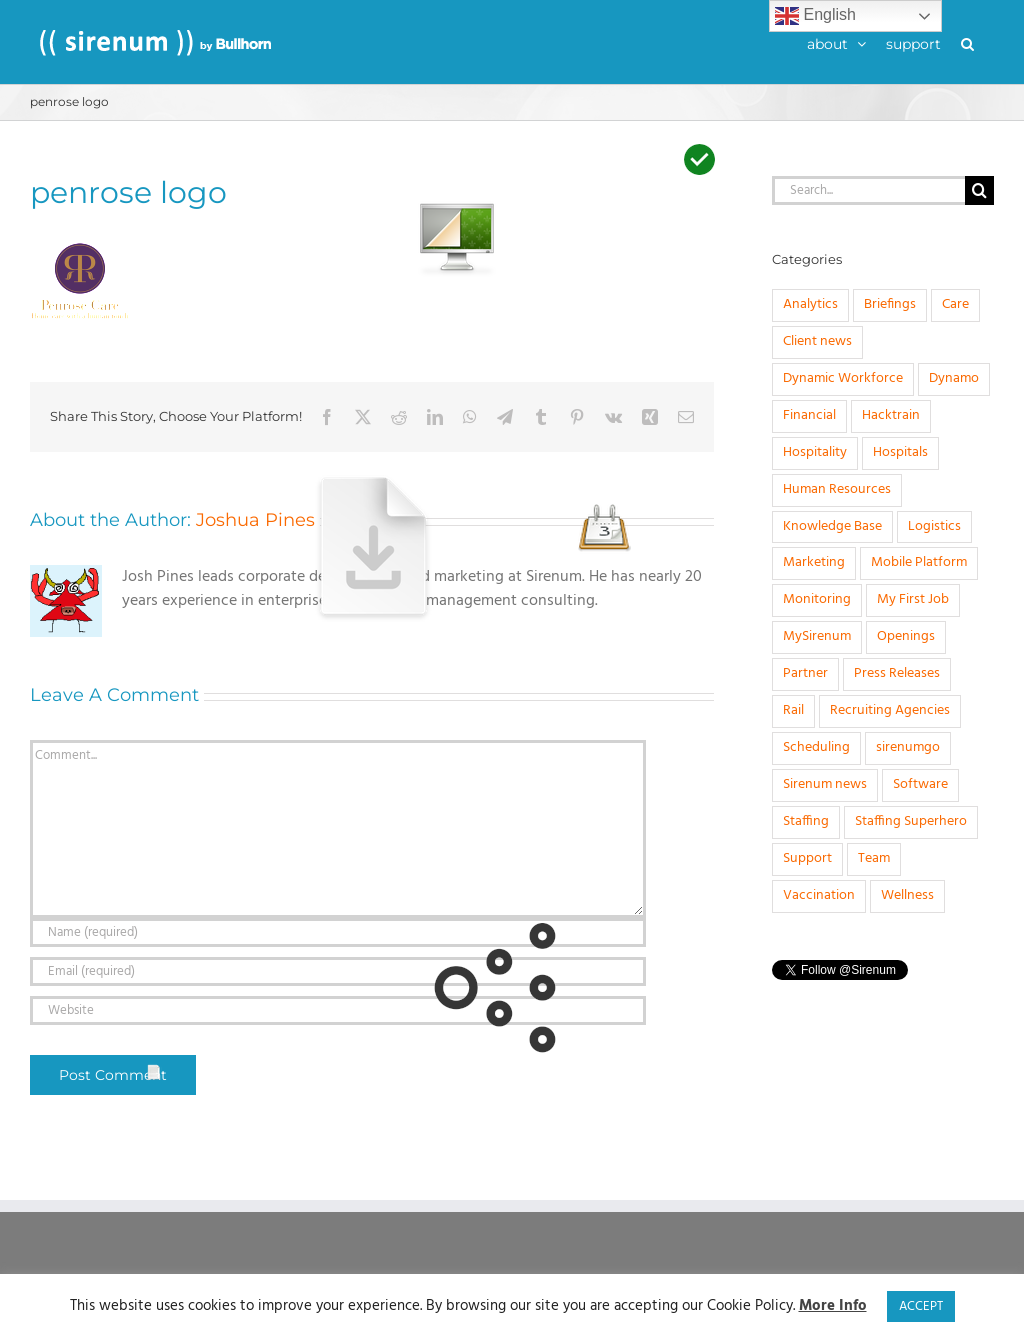  Describe the element at coordinates (154, 1072) in the screenshot. I see `a plain text file or document` at that location.